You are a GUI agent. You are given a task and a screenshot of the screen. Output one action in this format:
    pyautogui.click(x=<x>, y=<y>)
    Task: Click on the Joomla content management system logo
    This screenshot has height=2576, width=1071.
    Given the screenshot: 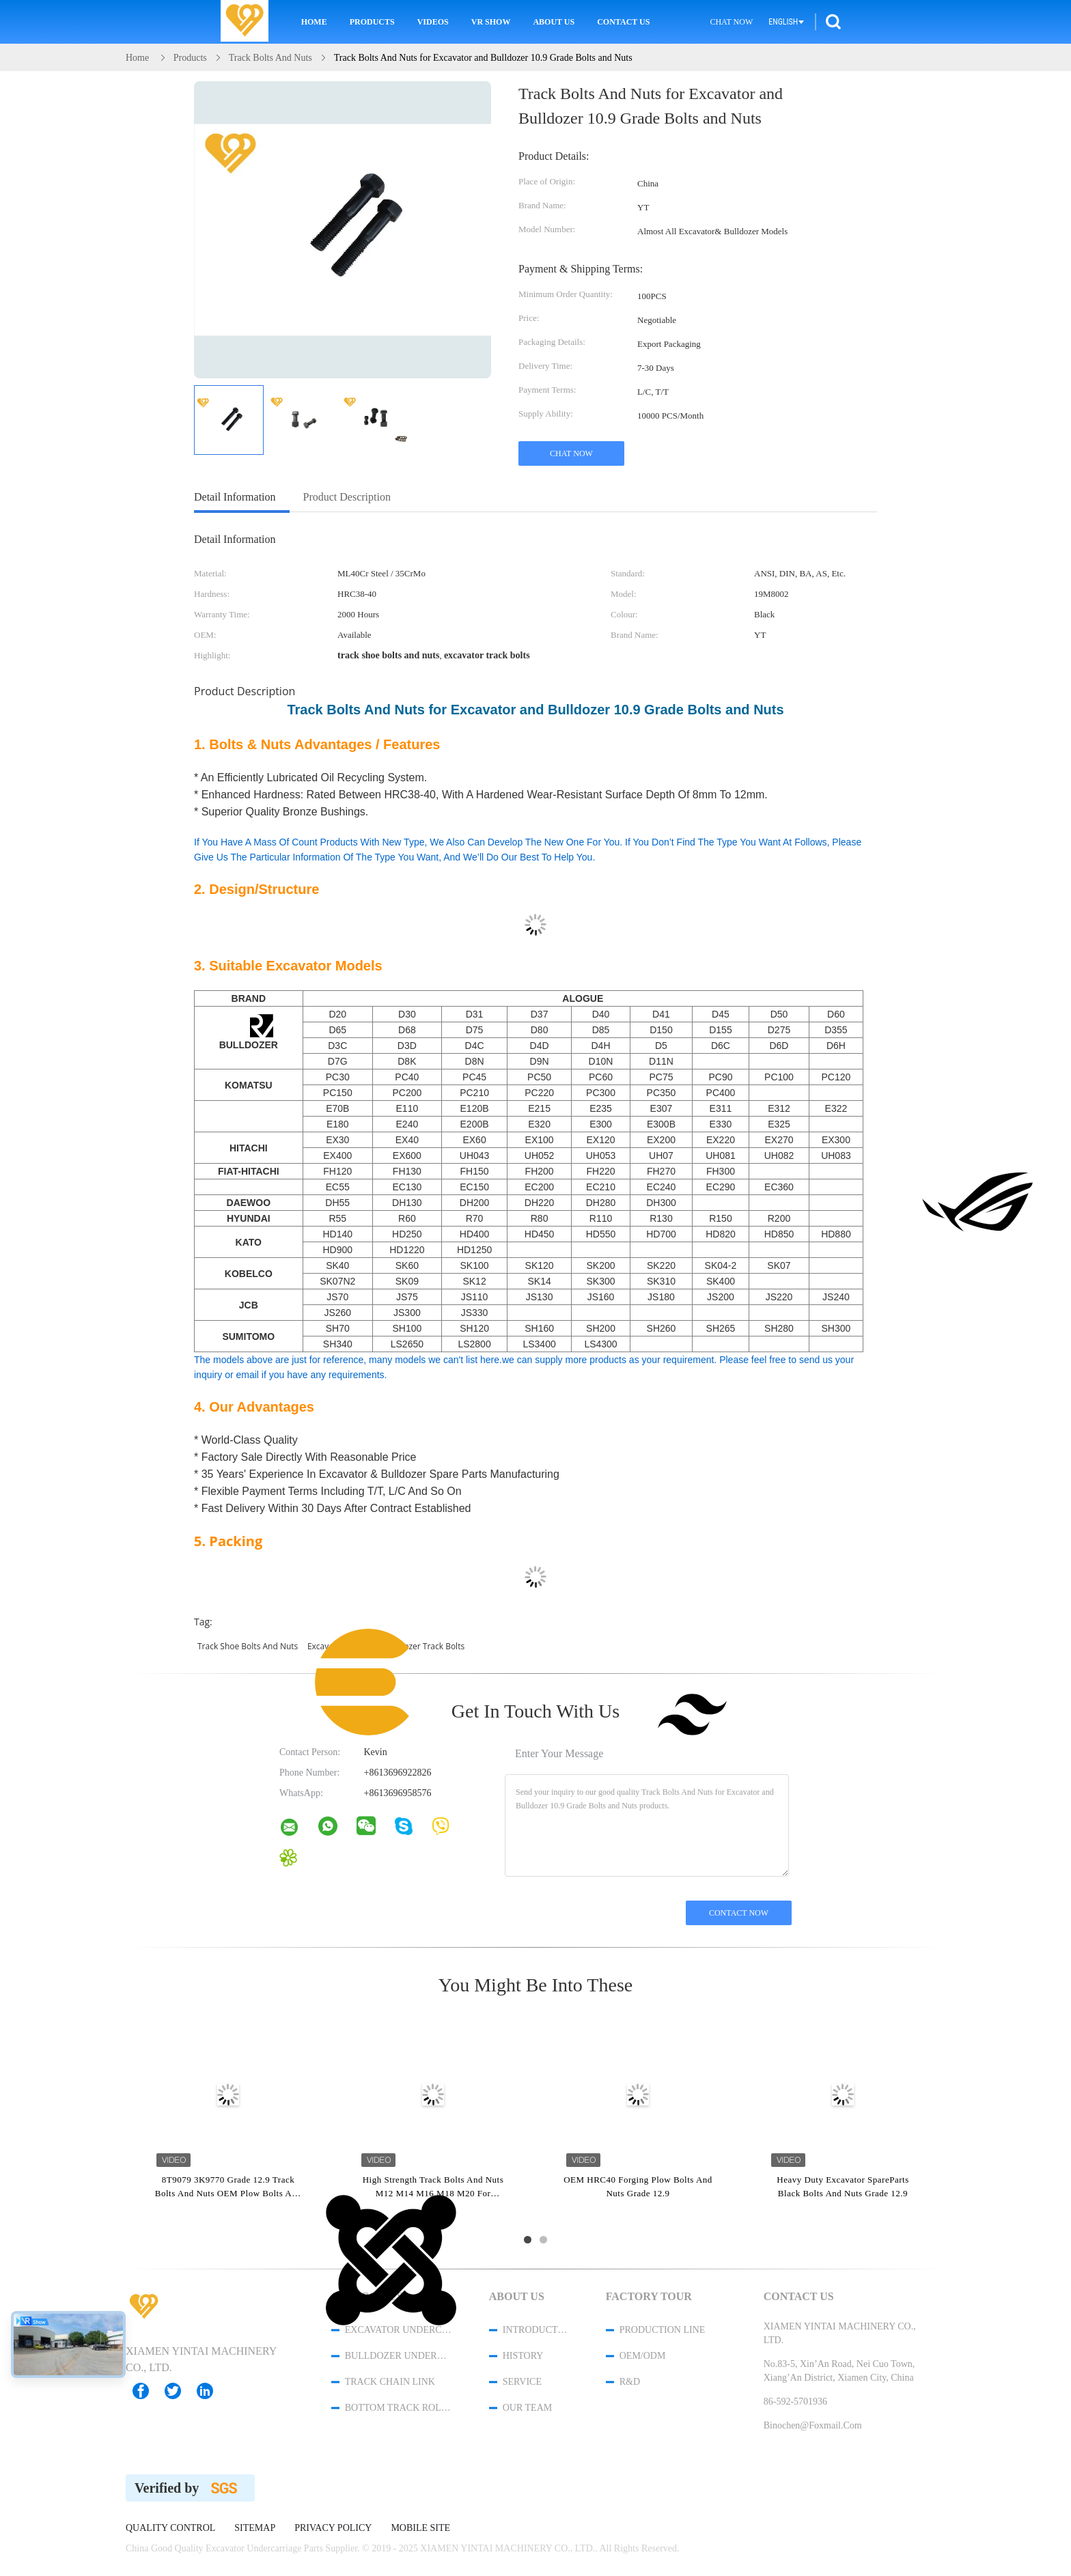 What is the action you would take?
    pyautogui.click(x=391, y=2260)
    